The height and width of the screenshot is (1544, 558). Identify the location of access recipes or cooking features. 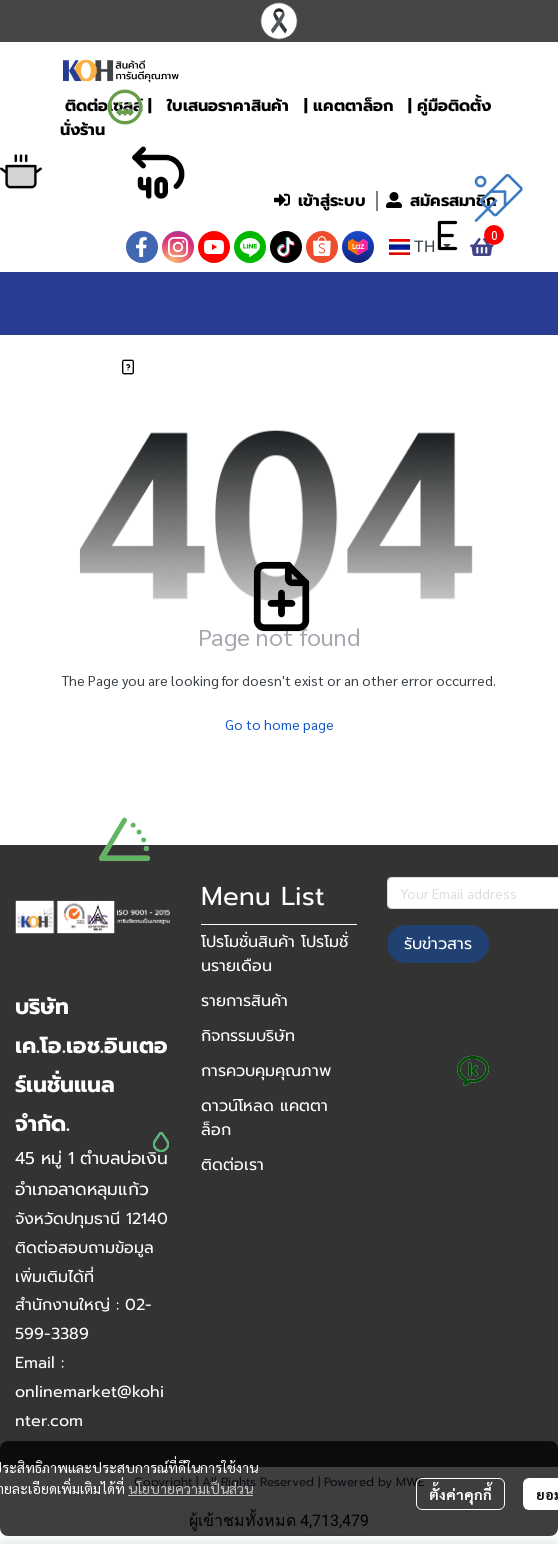
(21, 174).